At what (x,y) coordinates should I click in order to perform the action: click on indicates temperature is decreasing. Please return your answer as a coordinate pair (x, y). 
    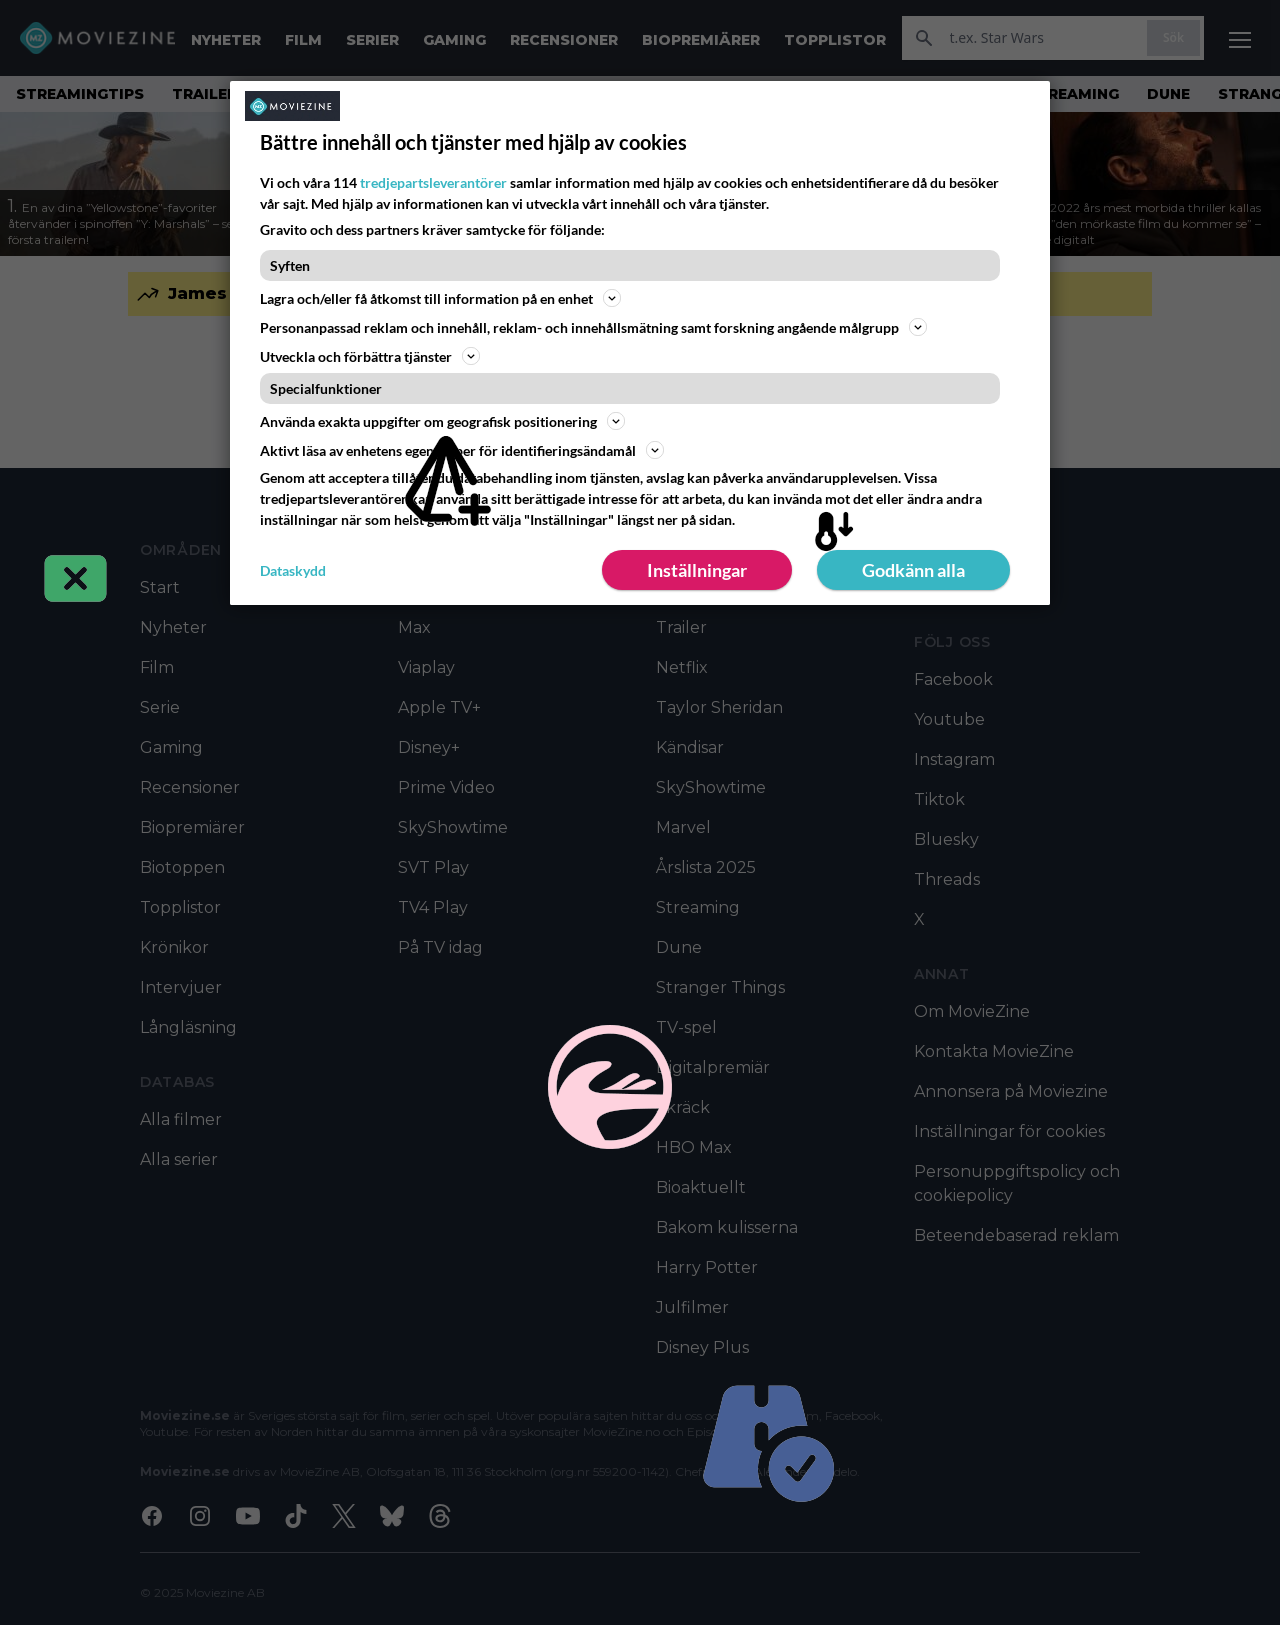
    Looking at the image, I should click on (833, 531).